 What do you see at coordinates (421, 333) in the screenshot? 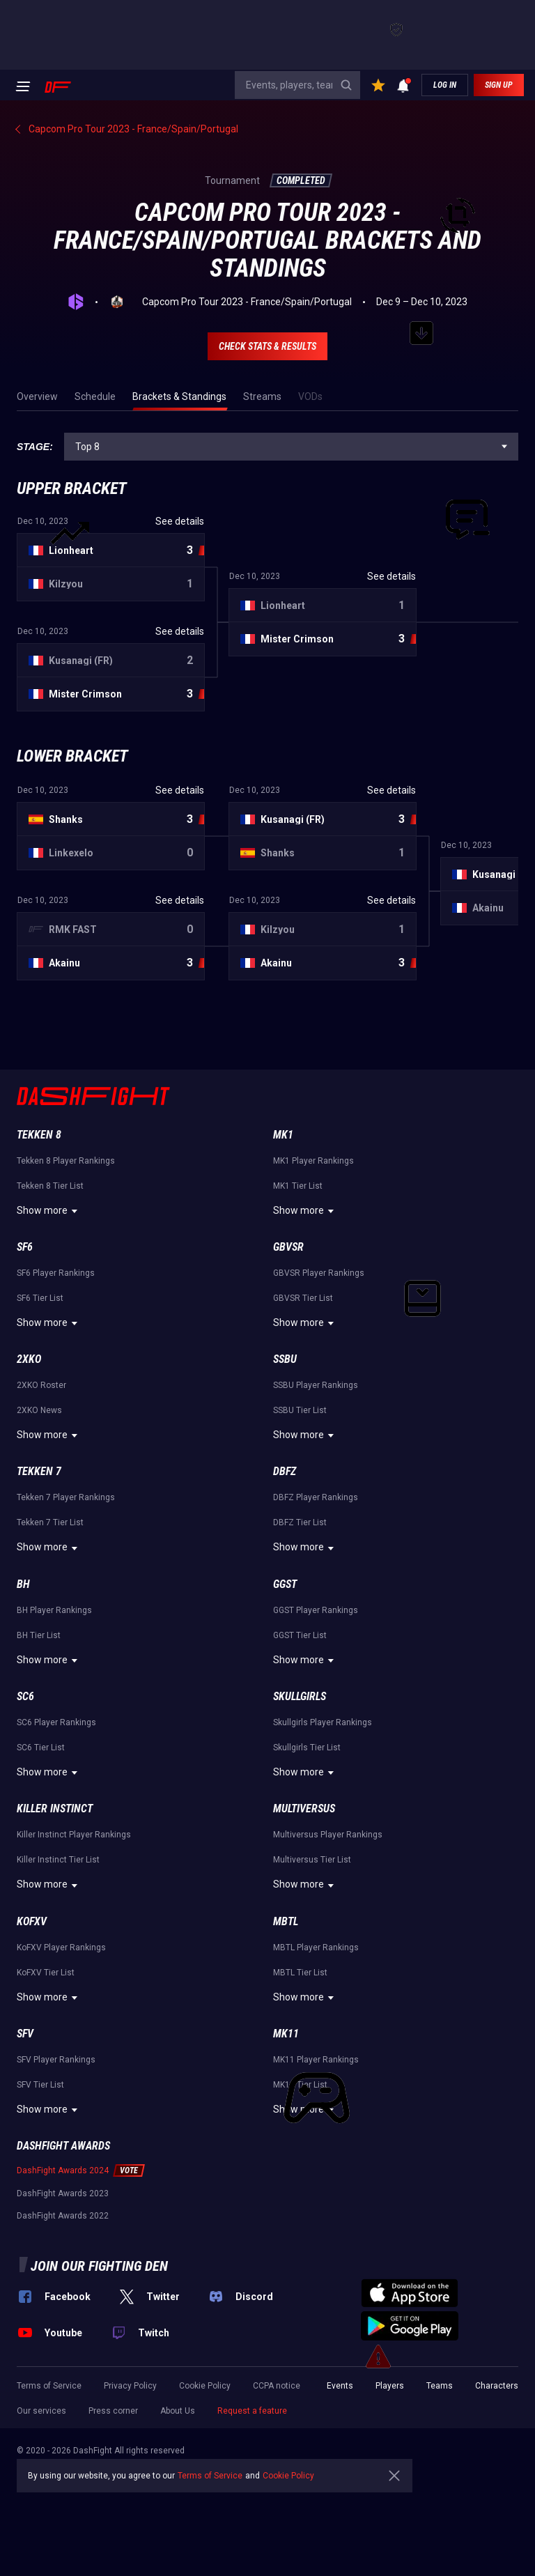
I see `download file or content` at bounding box center [421, 333].